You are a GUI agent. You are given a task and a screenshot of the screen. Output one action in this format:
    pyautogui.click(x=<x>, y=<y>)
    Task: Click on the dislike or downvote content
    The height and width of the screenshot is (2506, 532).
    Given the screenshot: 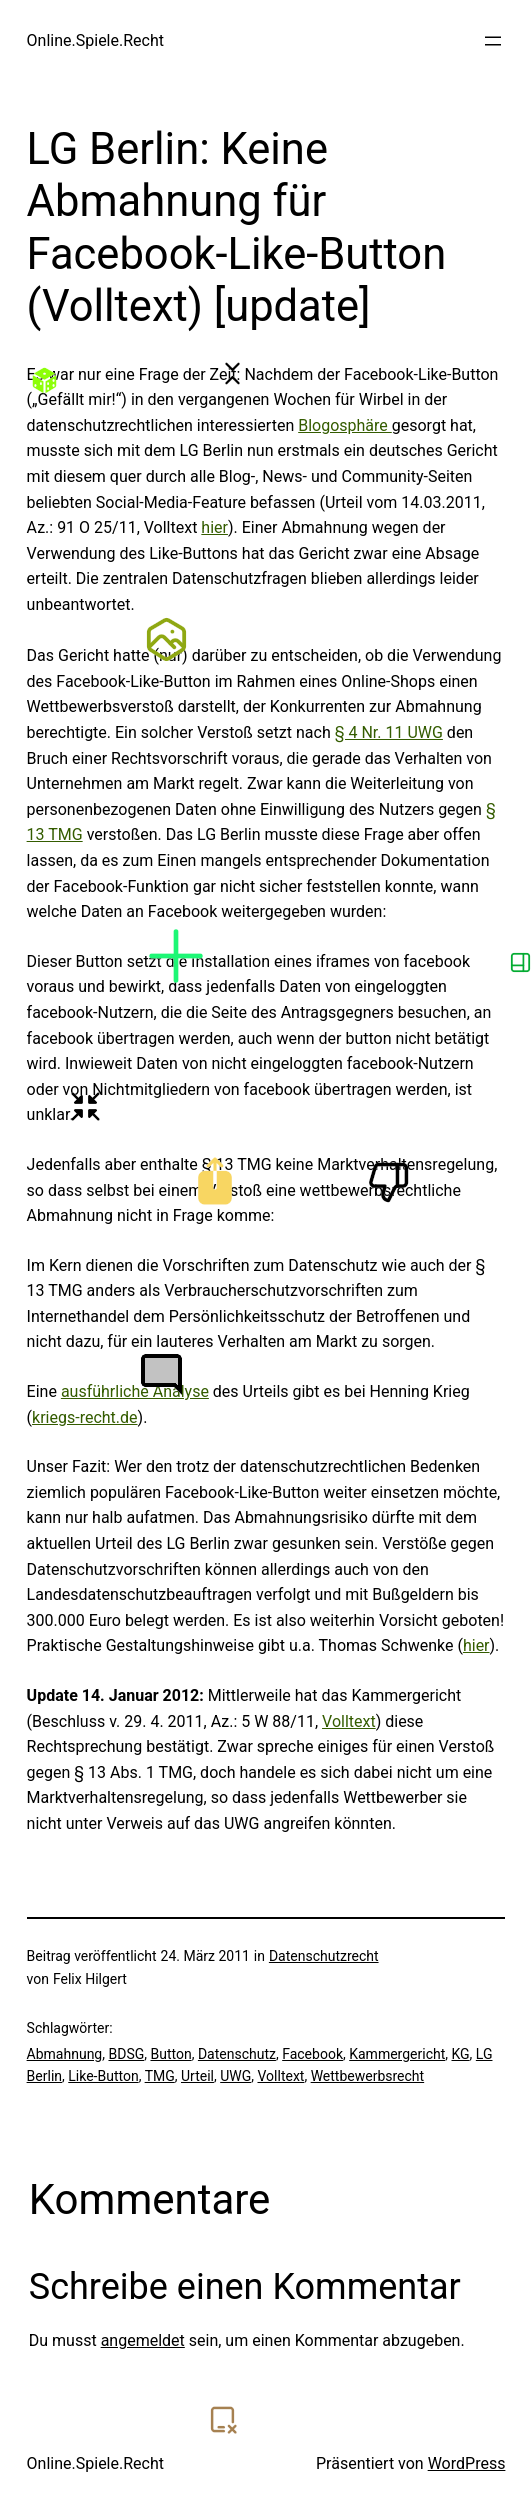 What is the action you would take?
    pyautogui.click(x=388, y=1182)
    